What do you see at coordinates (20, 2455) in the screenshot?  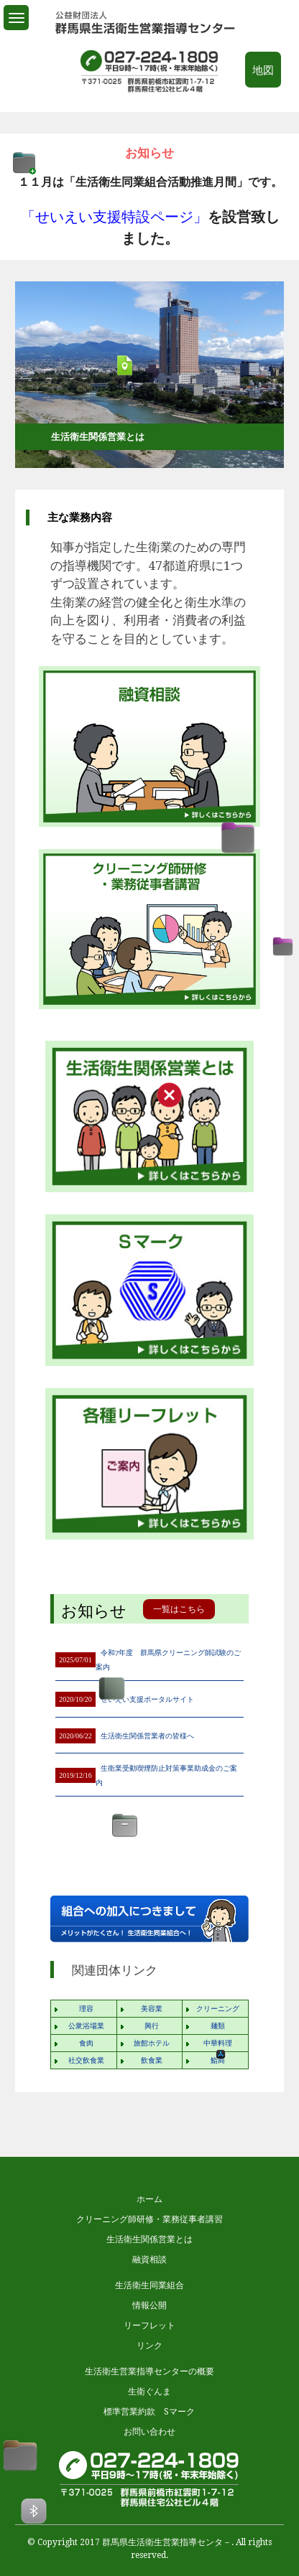 I see `open a folder to view its contents` at bounding box center [20, 2455].